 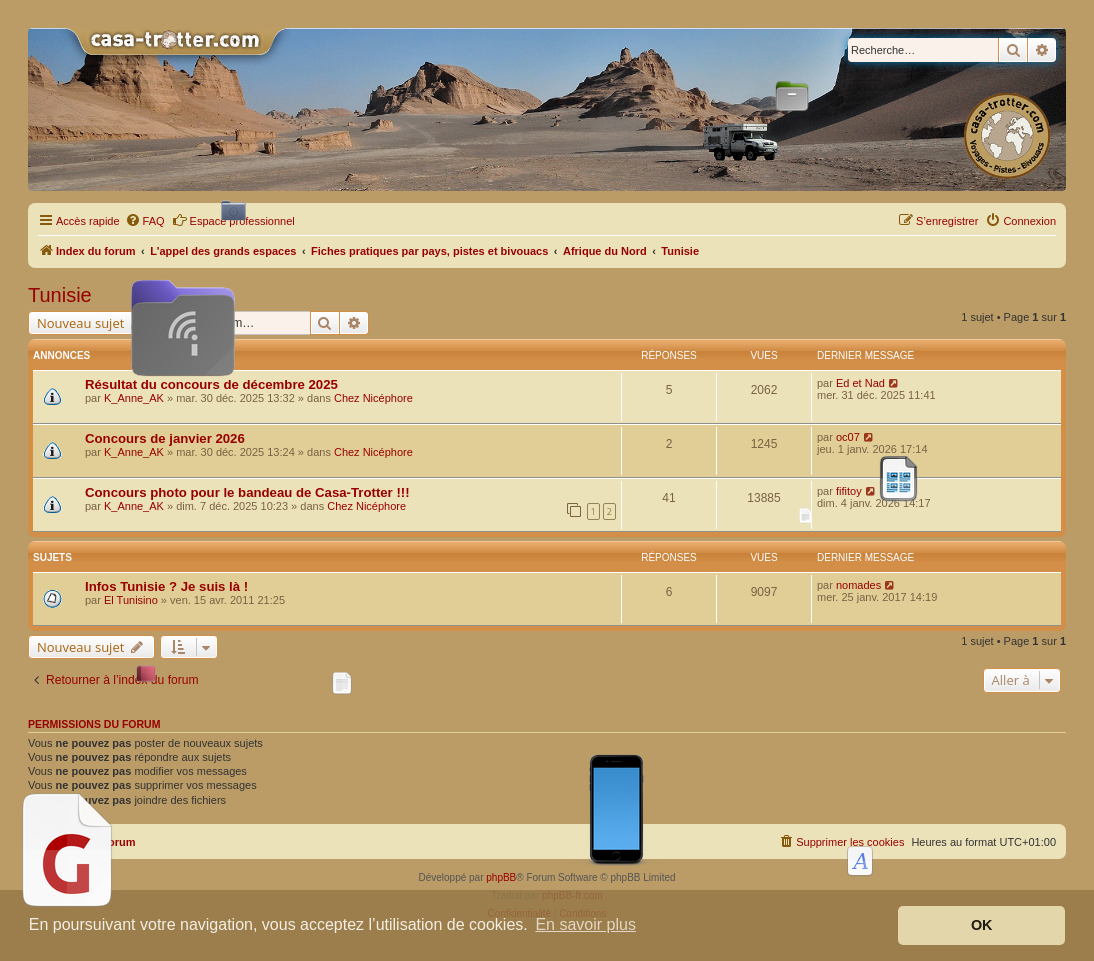 What do you see at coordinates (792, 96) in the screenshot?
I see `open the file manager` at bounding box center [792, 96].